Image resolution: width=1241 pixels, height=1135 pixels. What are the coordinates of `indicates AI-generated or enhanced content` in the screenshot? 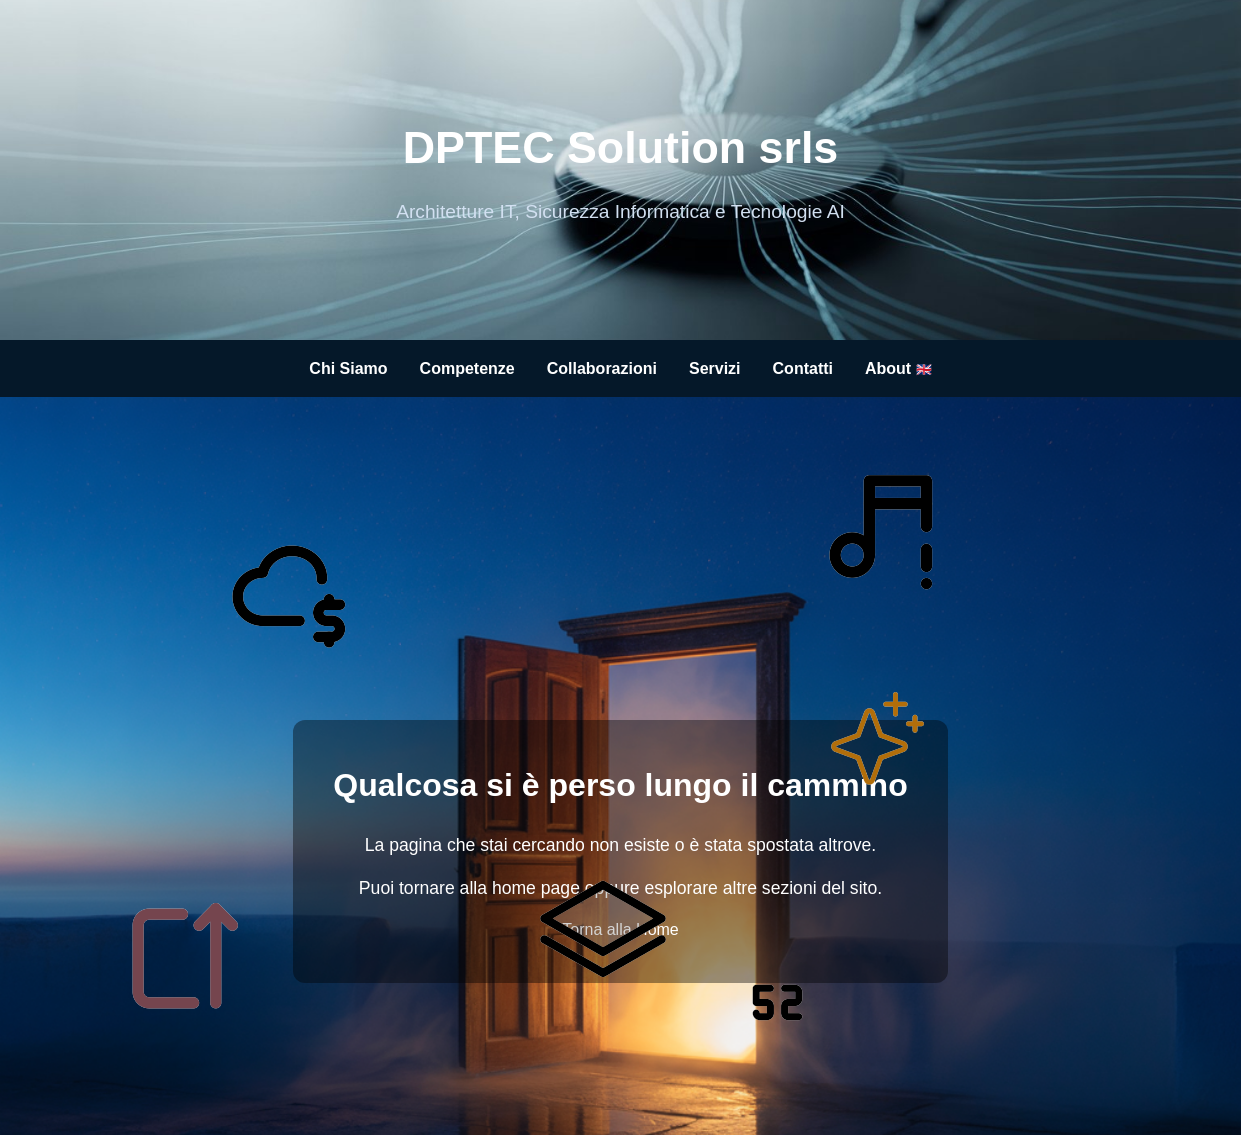 It's located at (876, 740).